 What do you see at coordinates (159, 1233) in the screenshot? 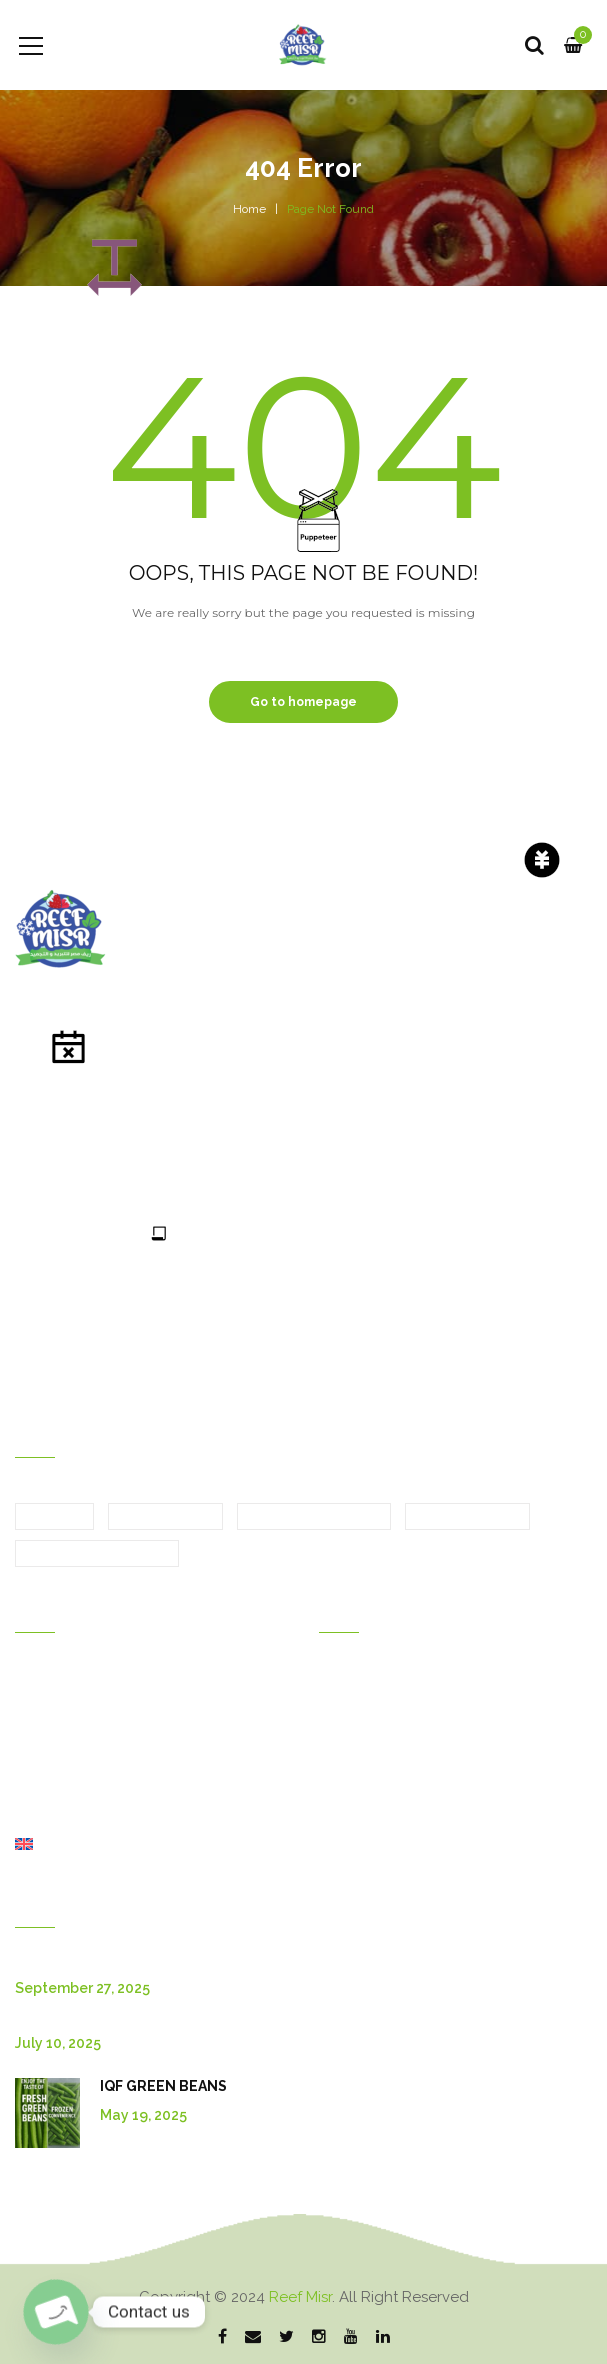
I see `view document or paper file` at bounding box center [159, 1233].